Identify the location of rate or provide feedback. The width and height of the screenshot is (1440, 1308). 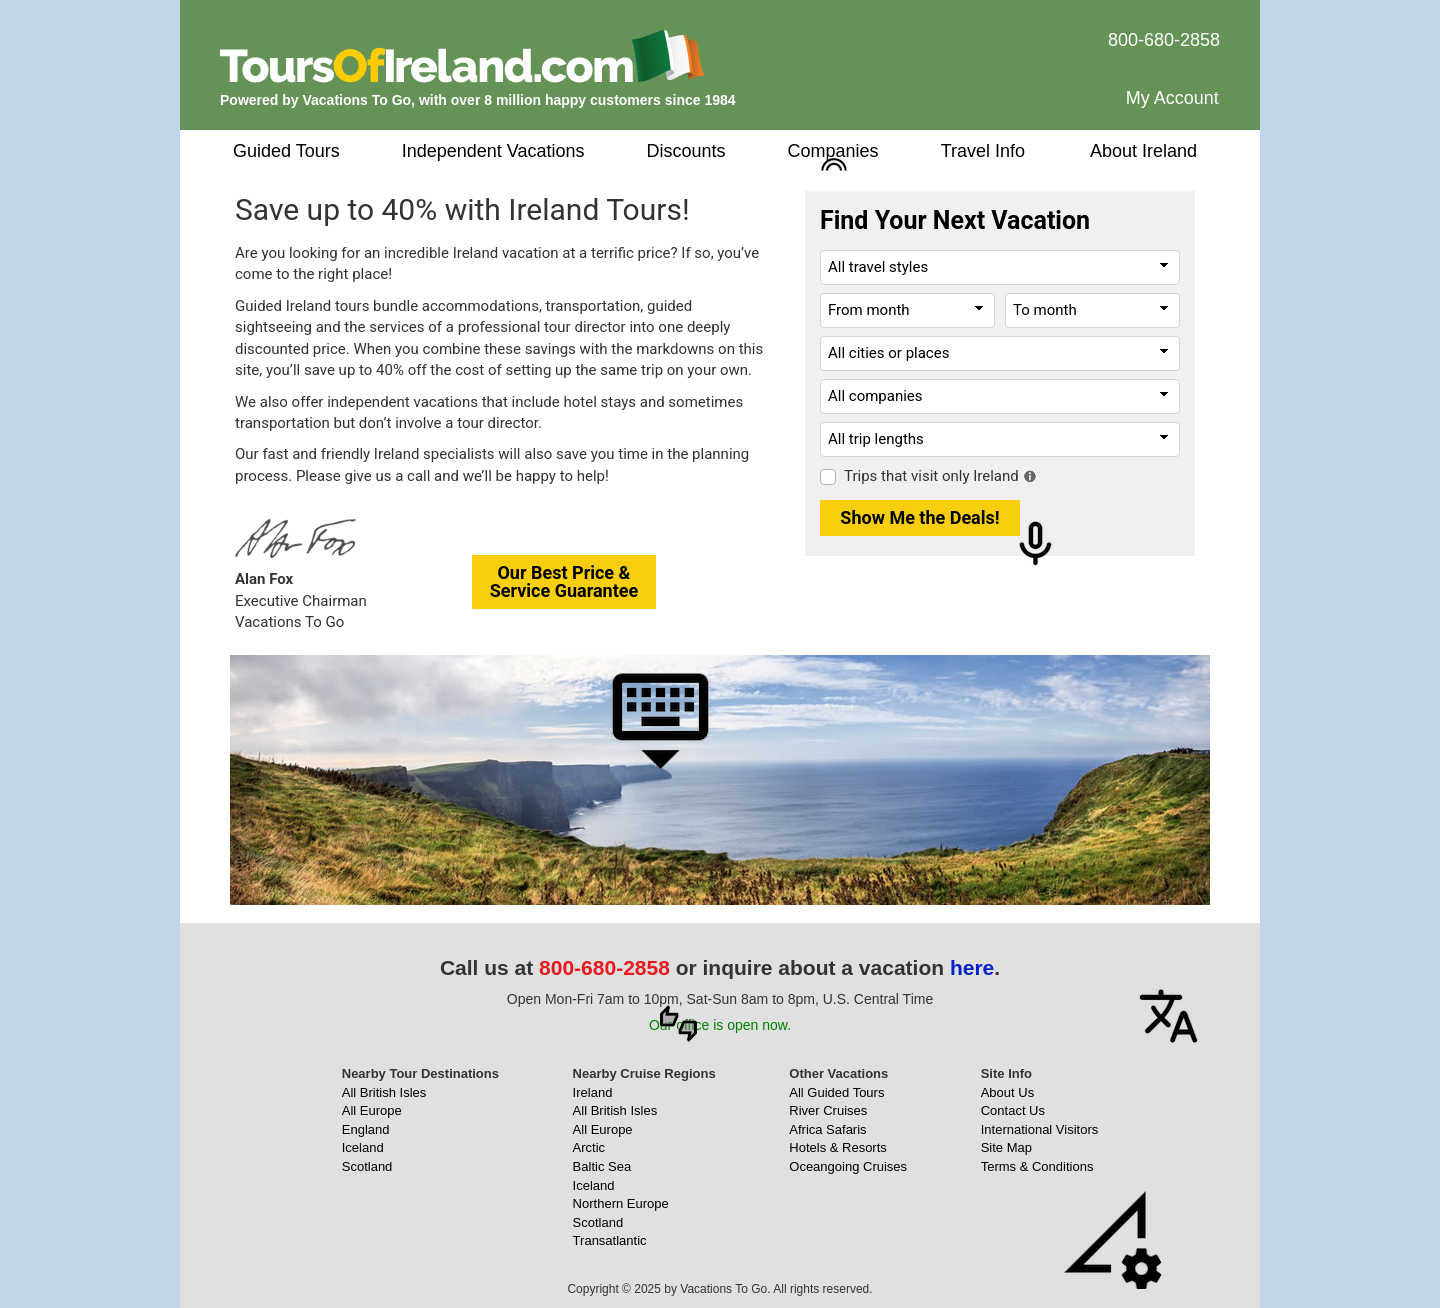
(678, 1023).